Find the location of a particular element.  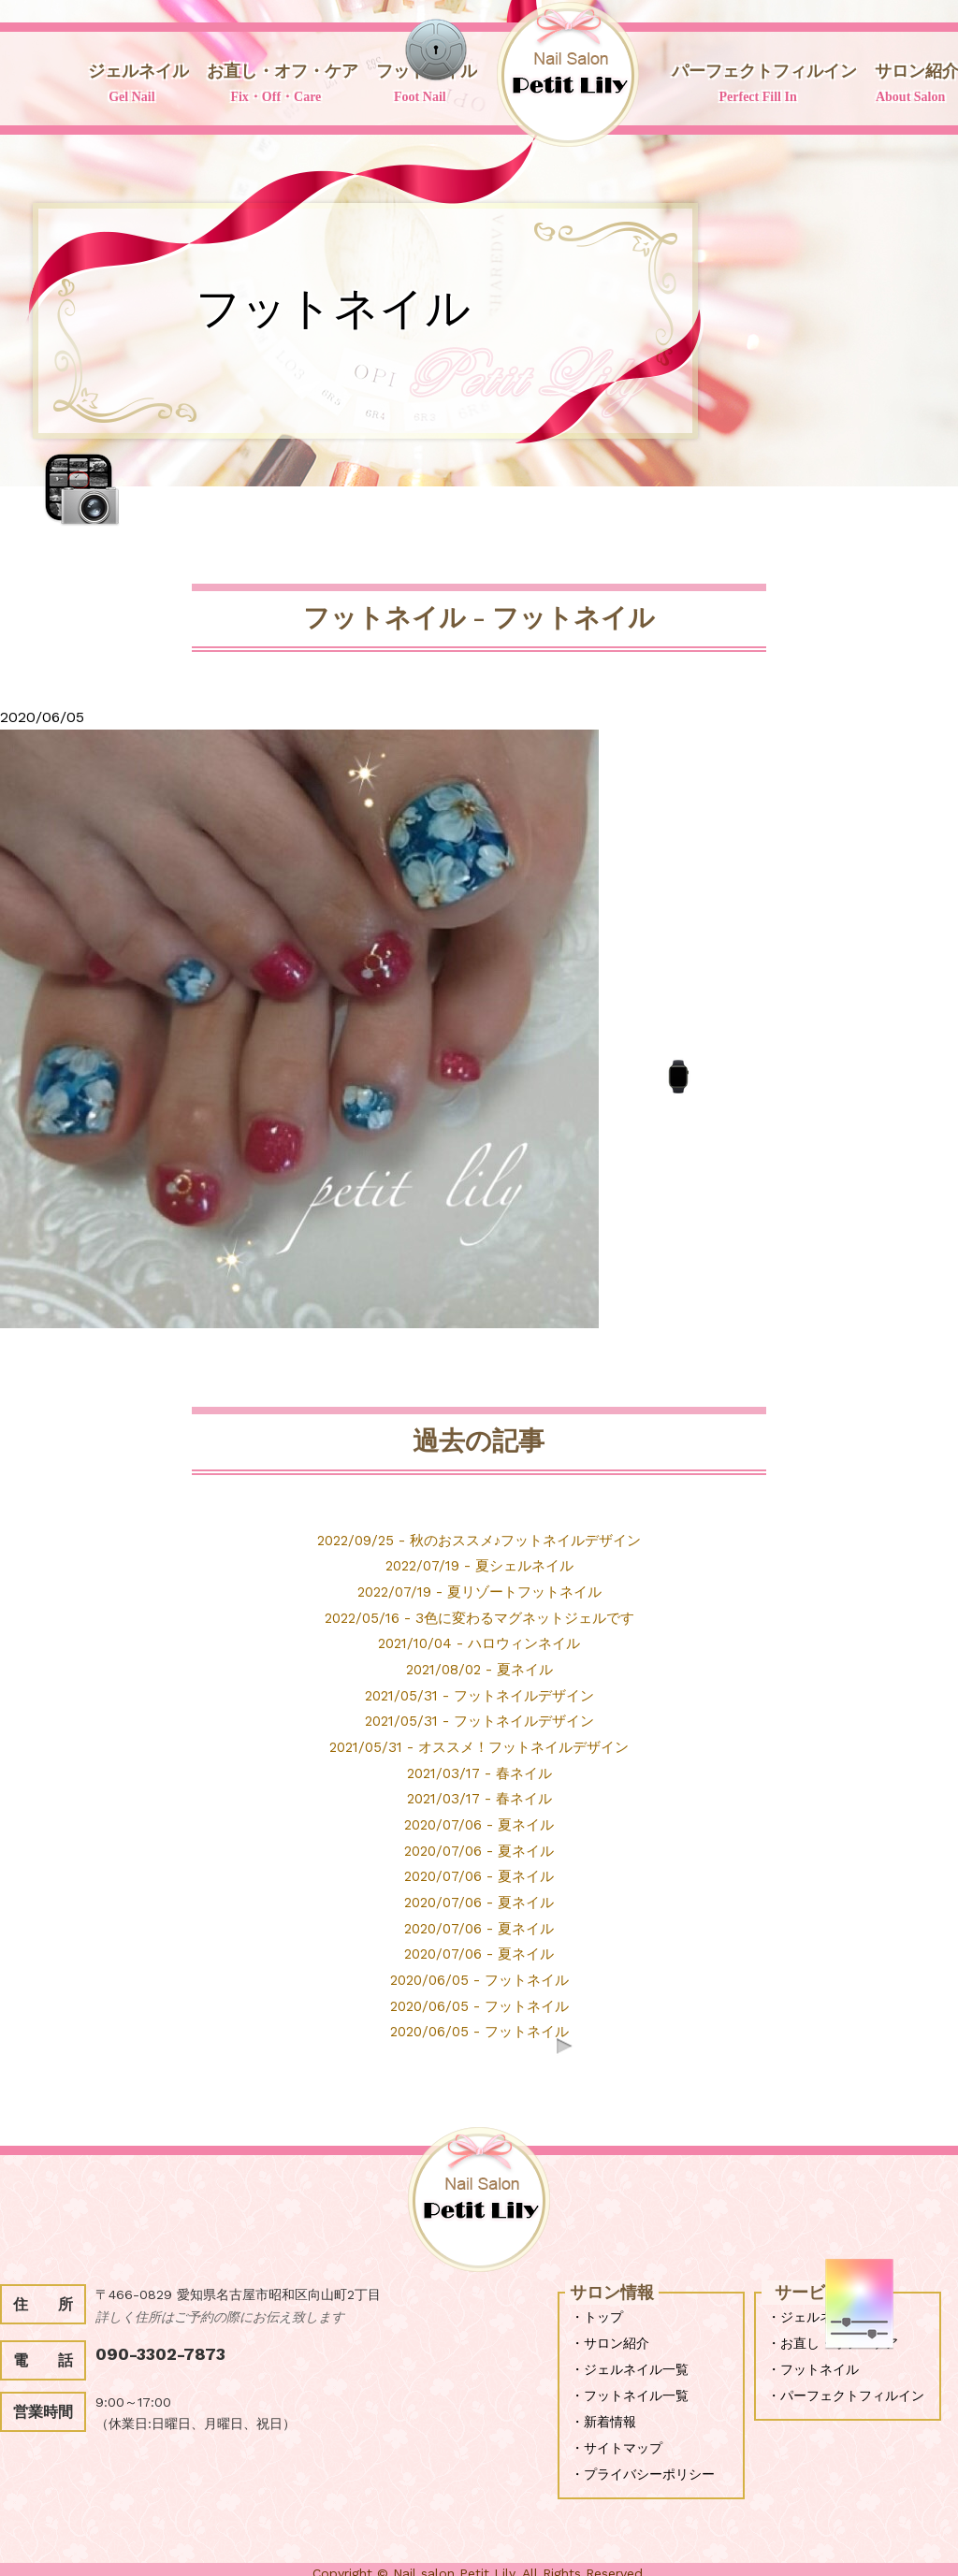

adjust color preset or gradient settings is located at coordinates (859, 2303).